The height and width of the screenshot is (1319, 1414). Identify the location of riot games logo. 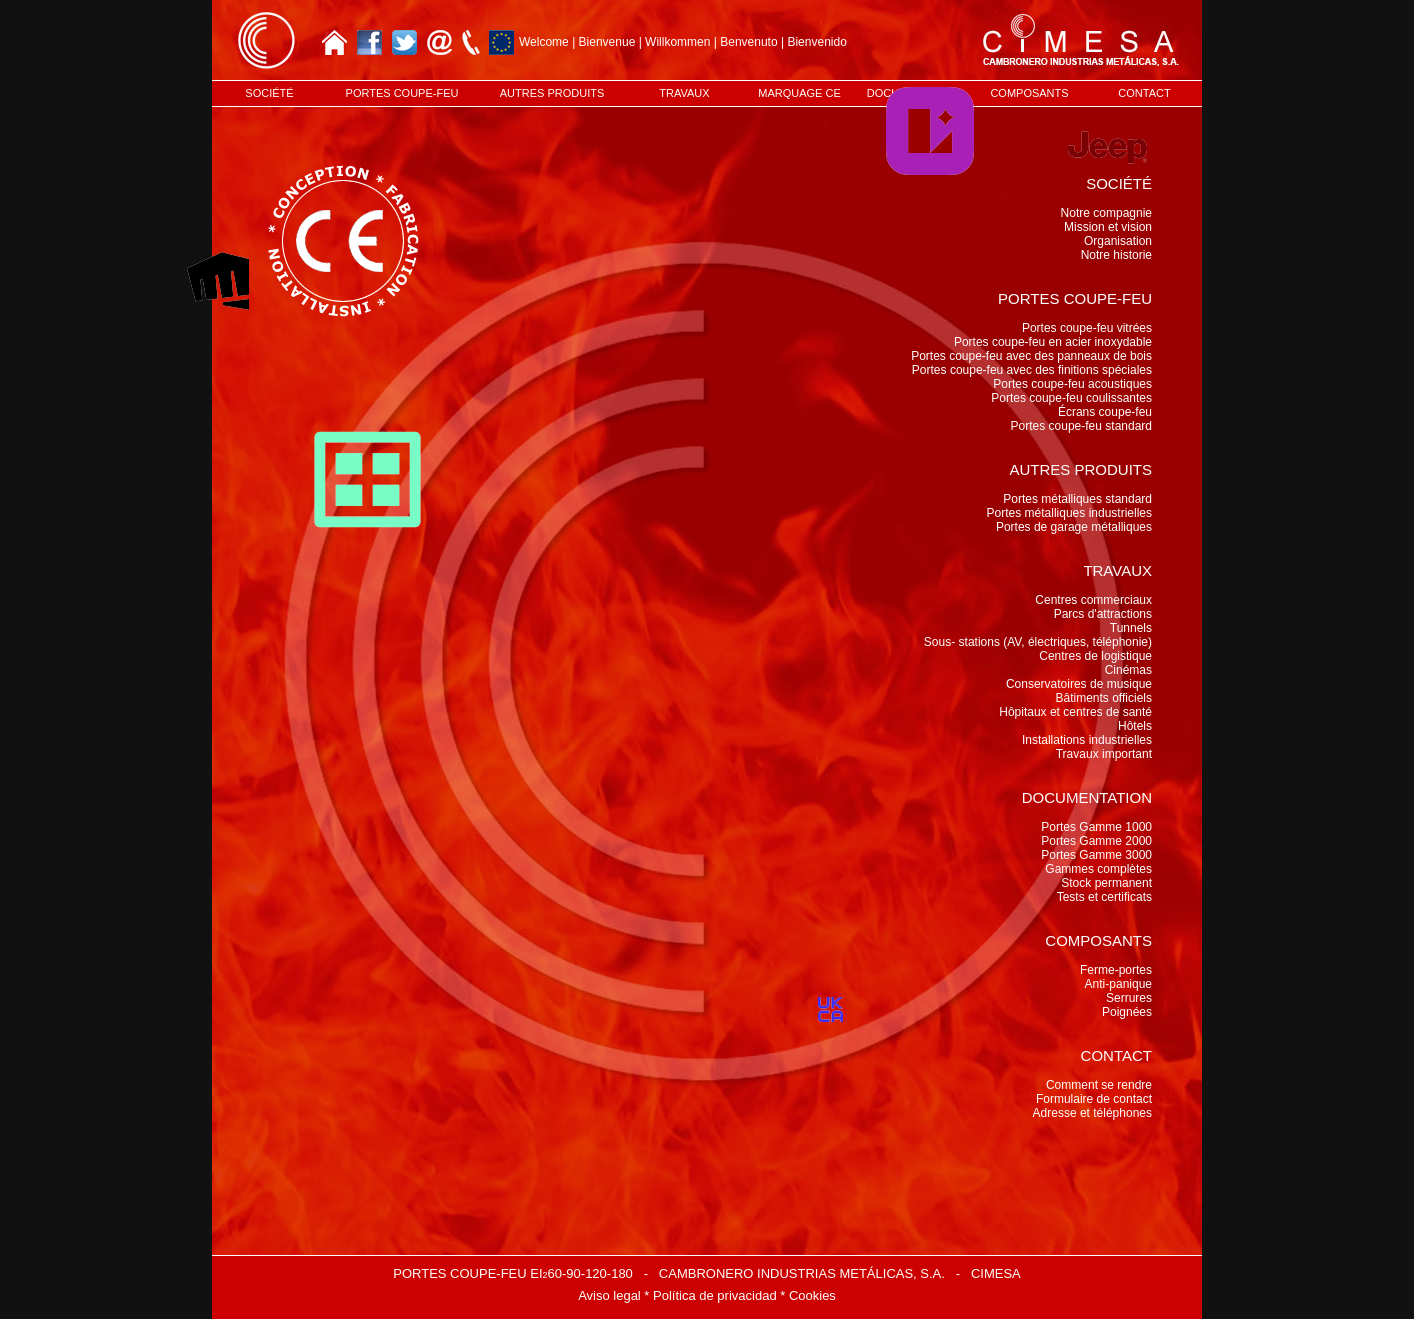
(218, 281).